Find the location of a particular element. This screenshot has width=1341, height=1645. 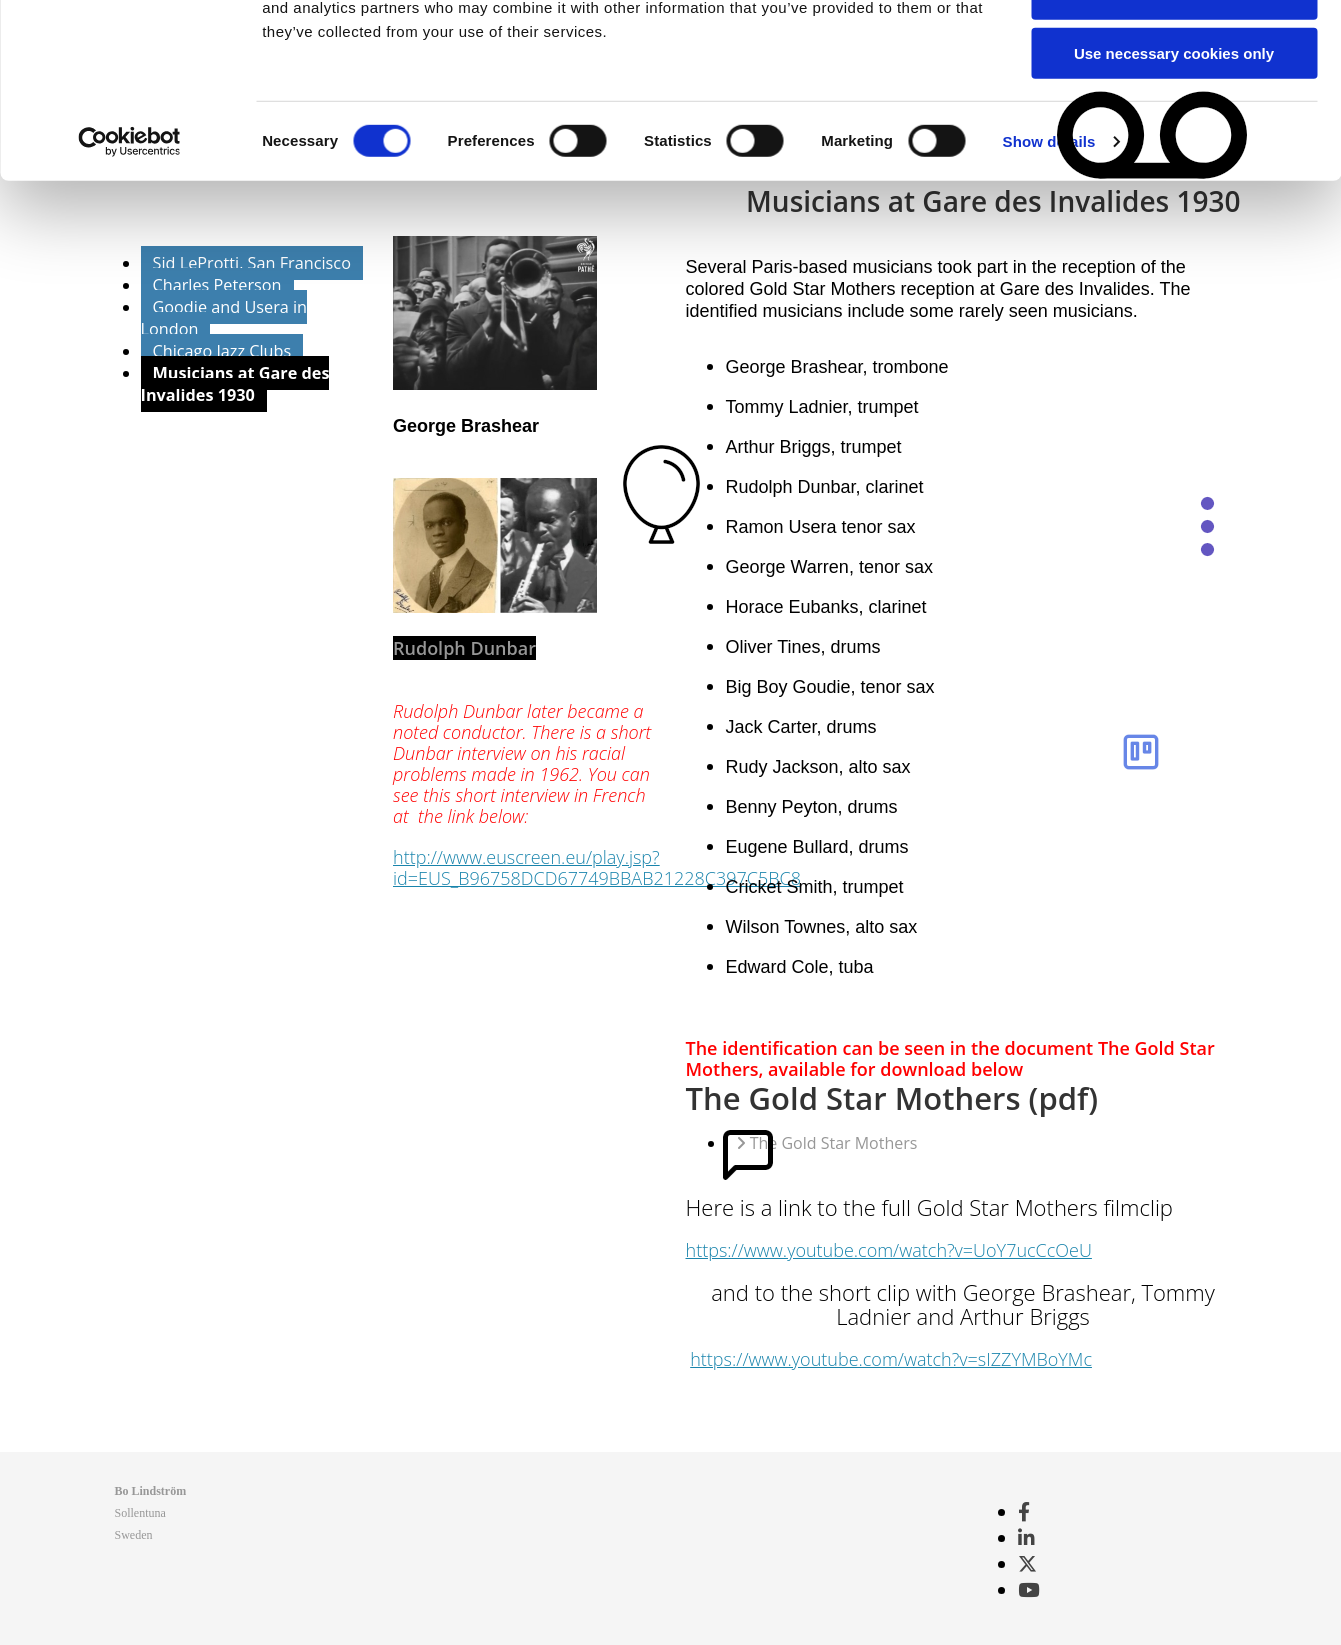

open additional options menu is located at coordinates (1207, 526).